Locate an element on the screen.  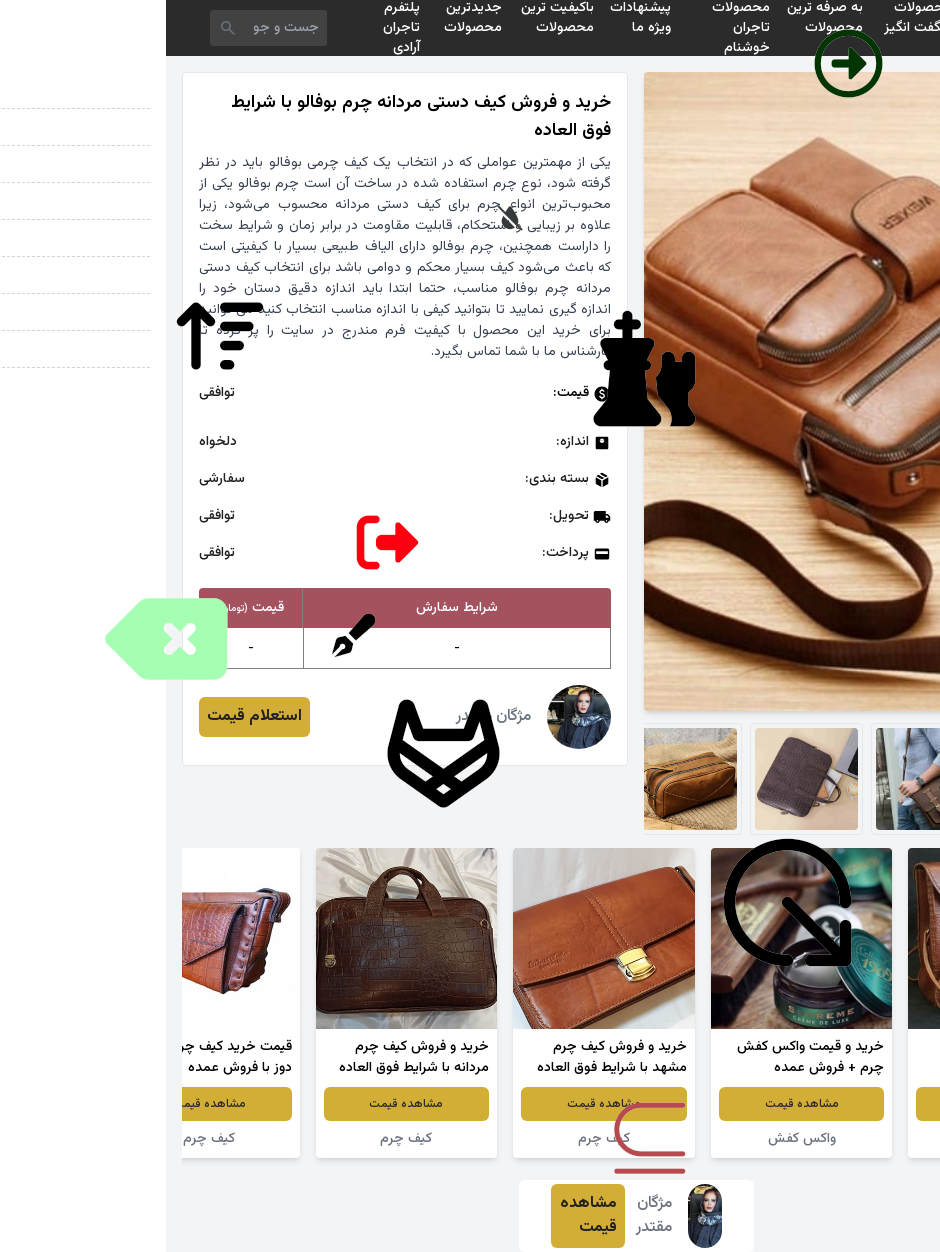
compose or write new content is located at coordinates (353, 635).